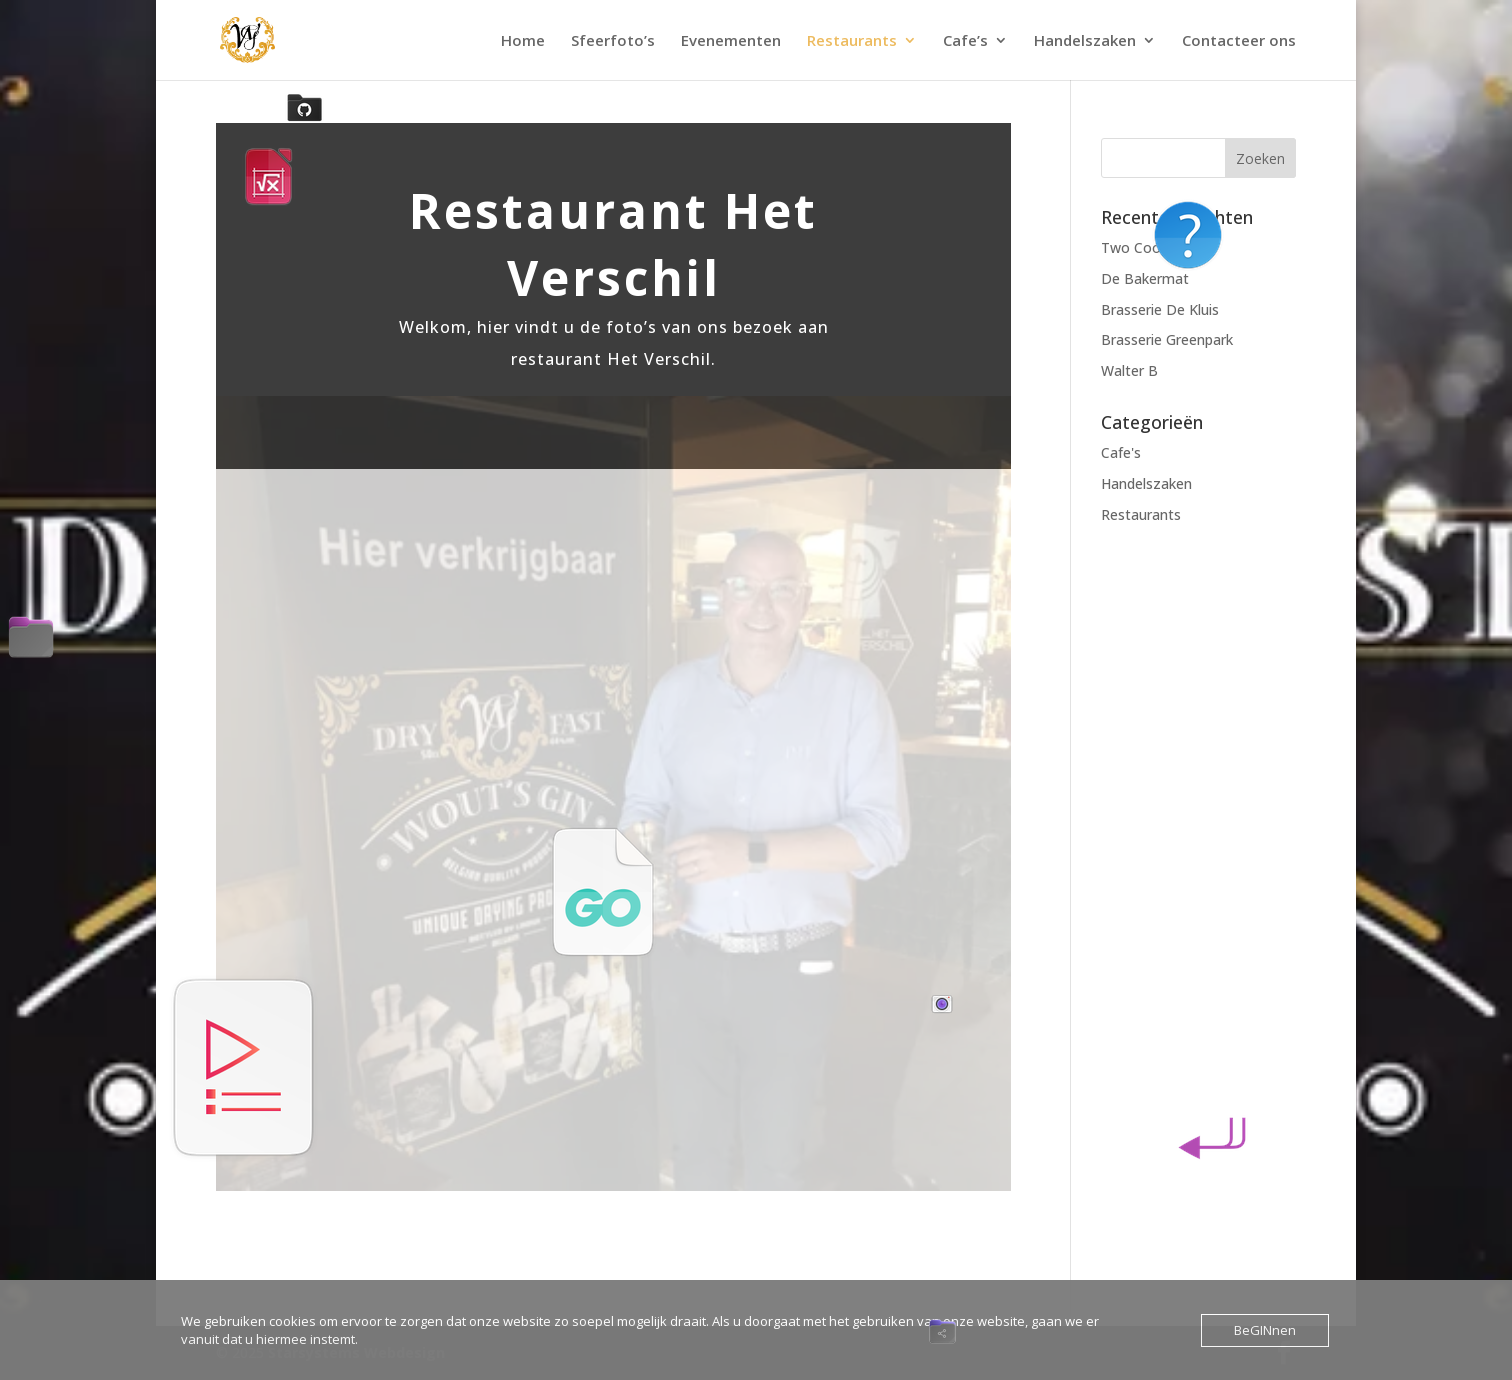 The width and height of the screenshot is (1512, 1380). I want to click on open file folder, so click(31, 637).